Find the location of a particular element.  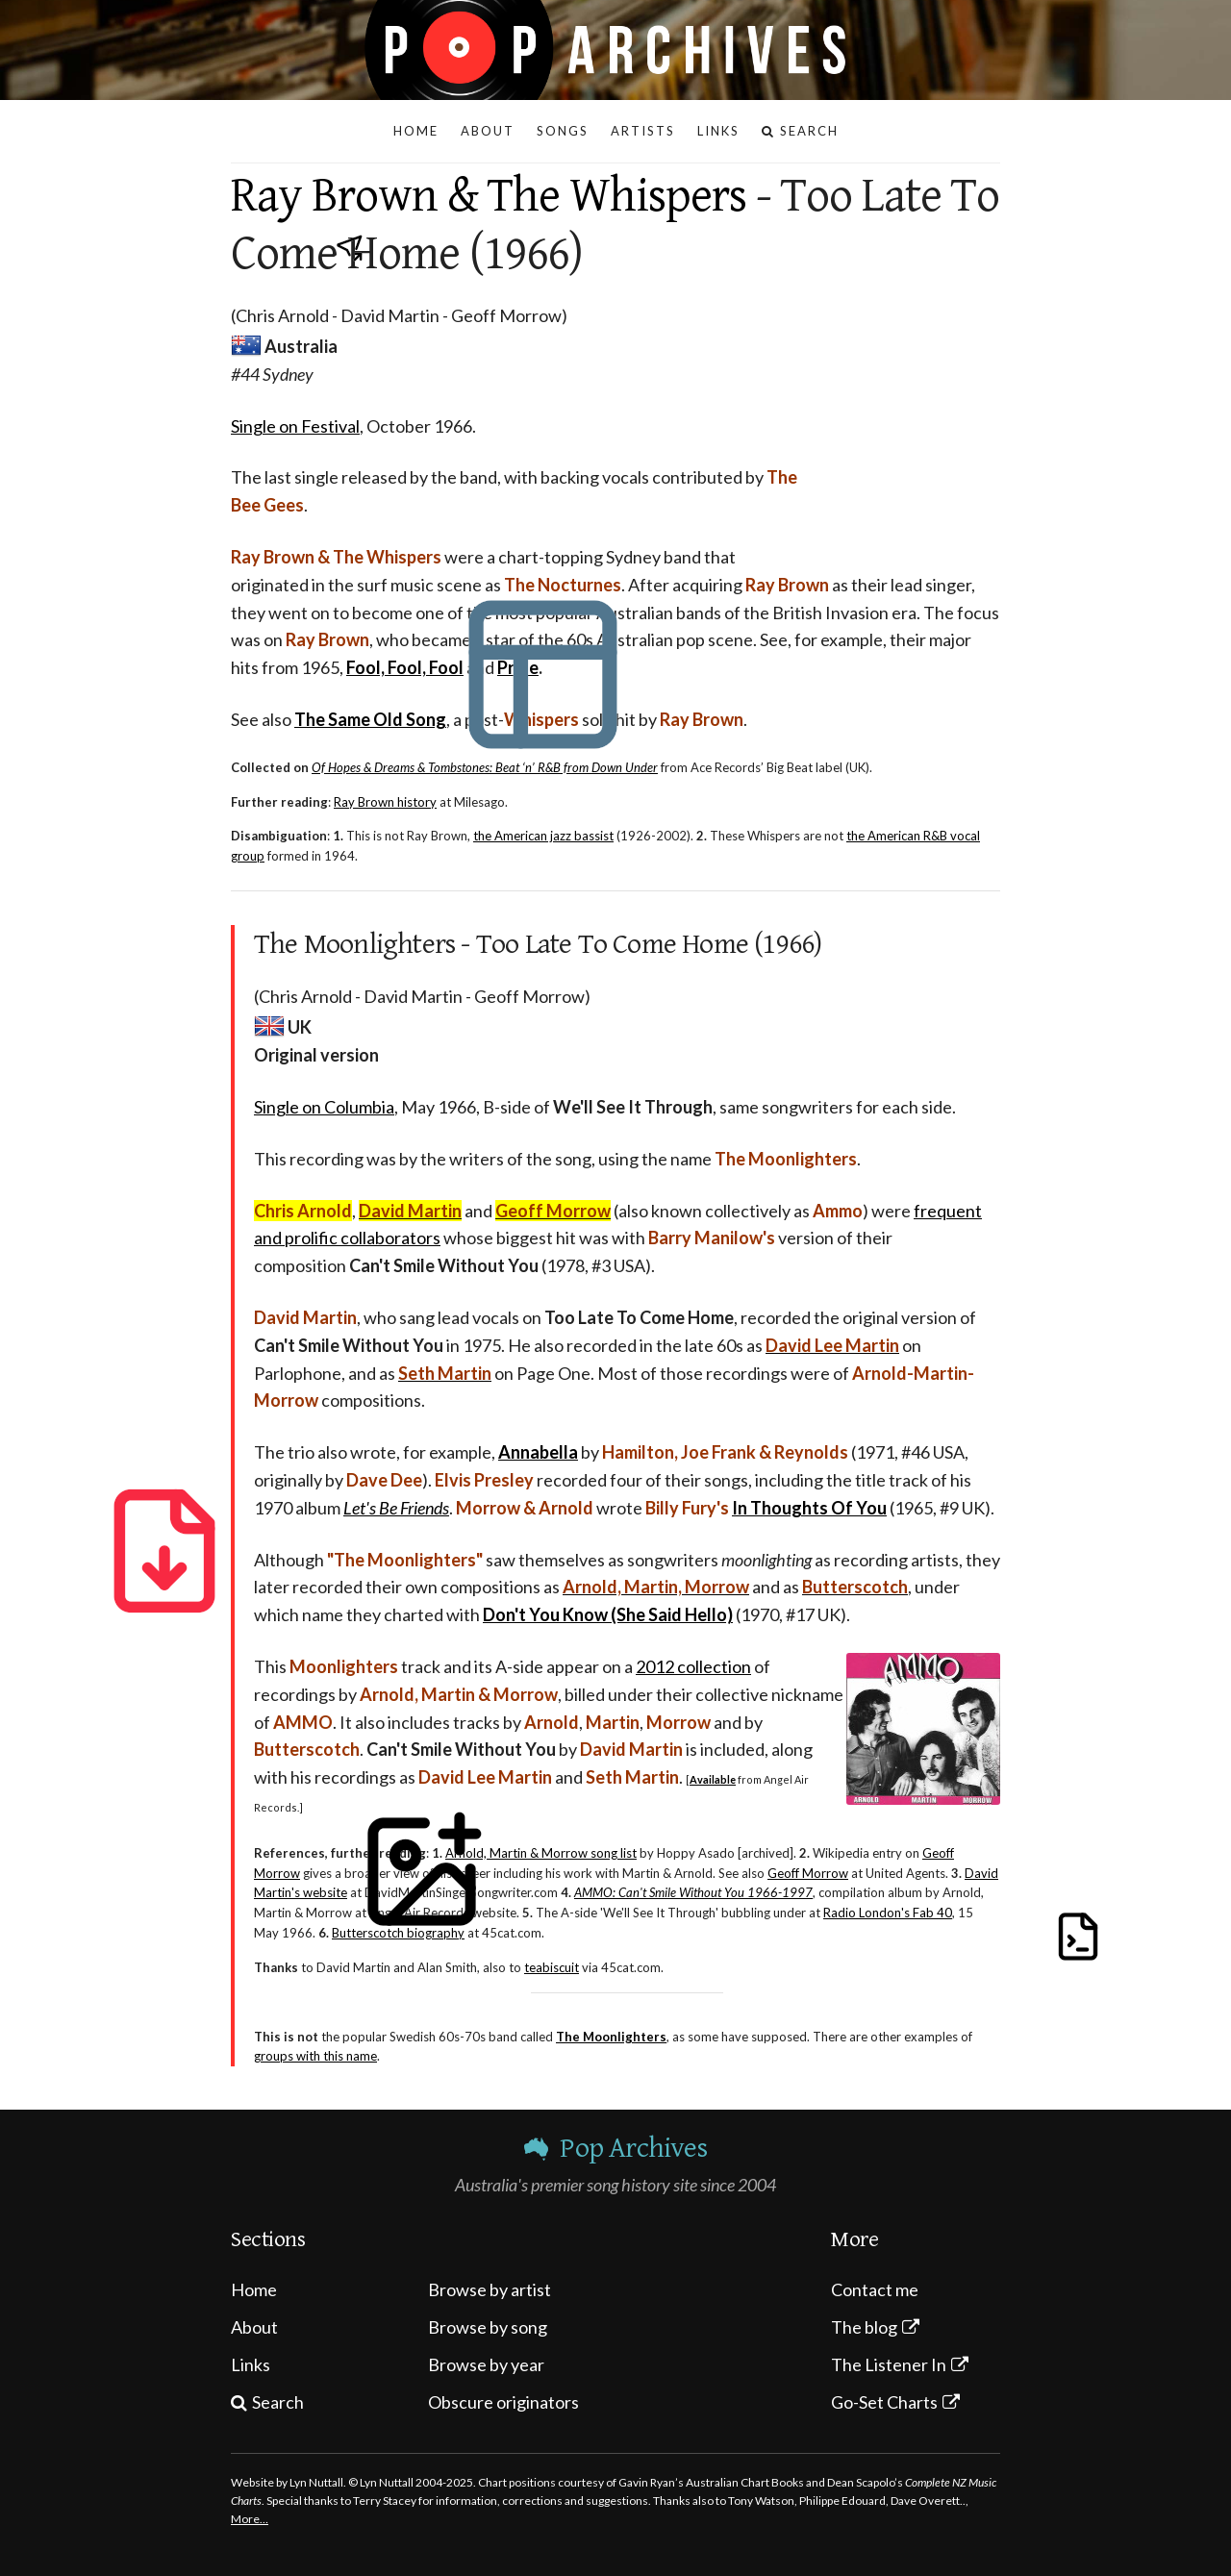

toggle sidebar and header panel layout is located at coordinates (542, 674).